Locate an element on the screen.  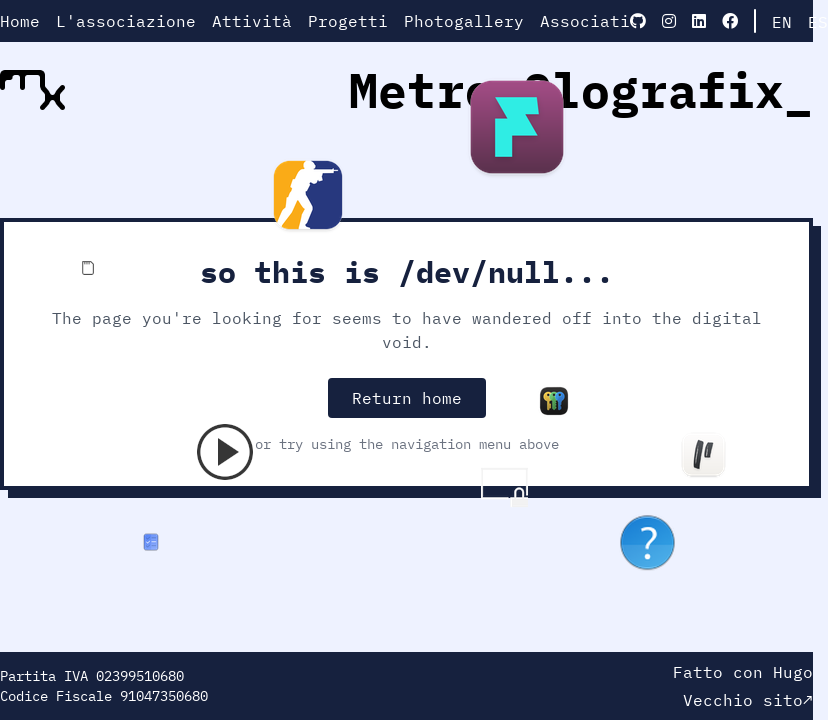
access removable storage device is located at coordinates (87, 267).